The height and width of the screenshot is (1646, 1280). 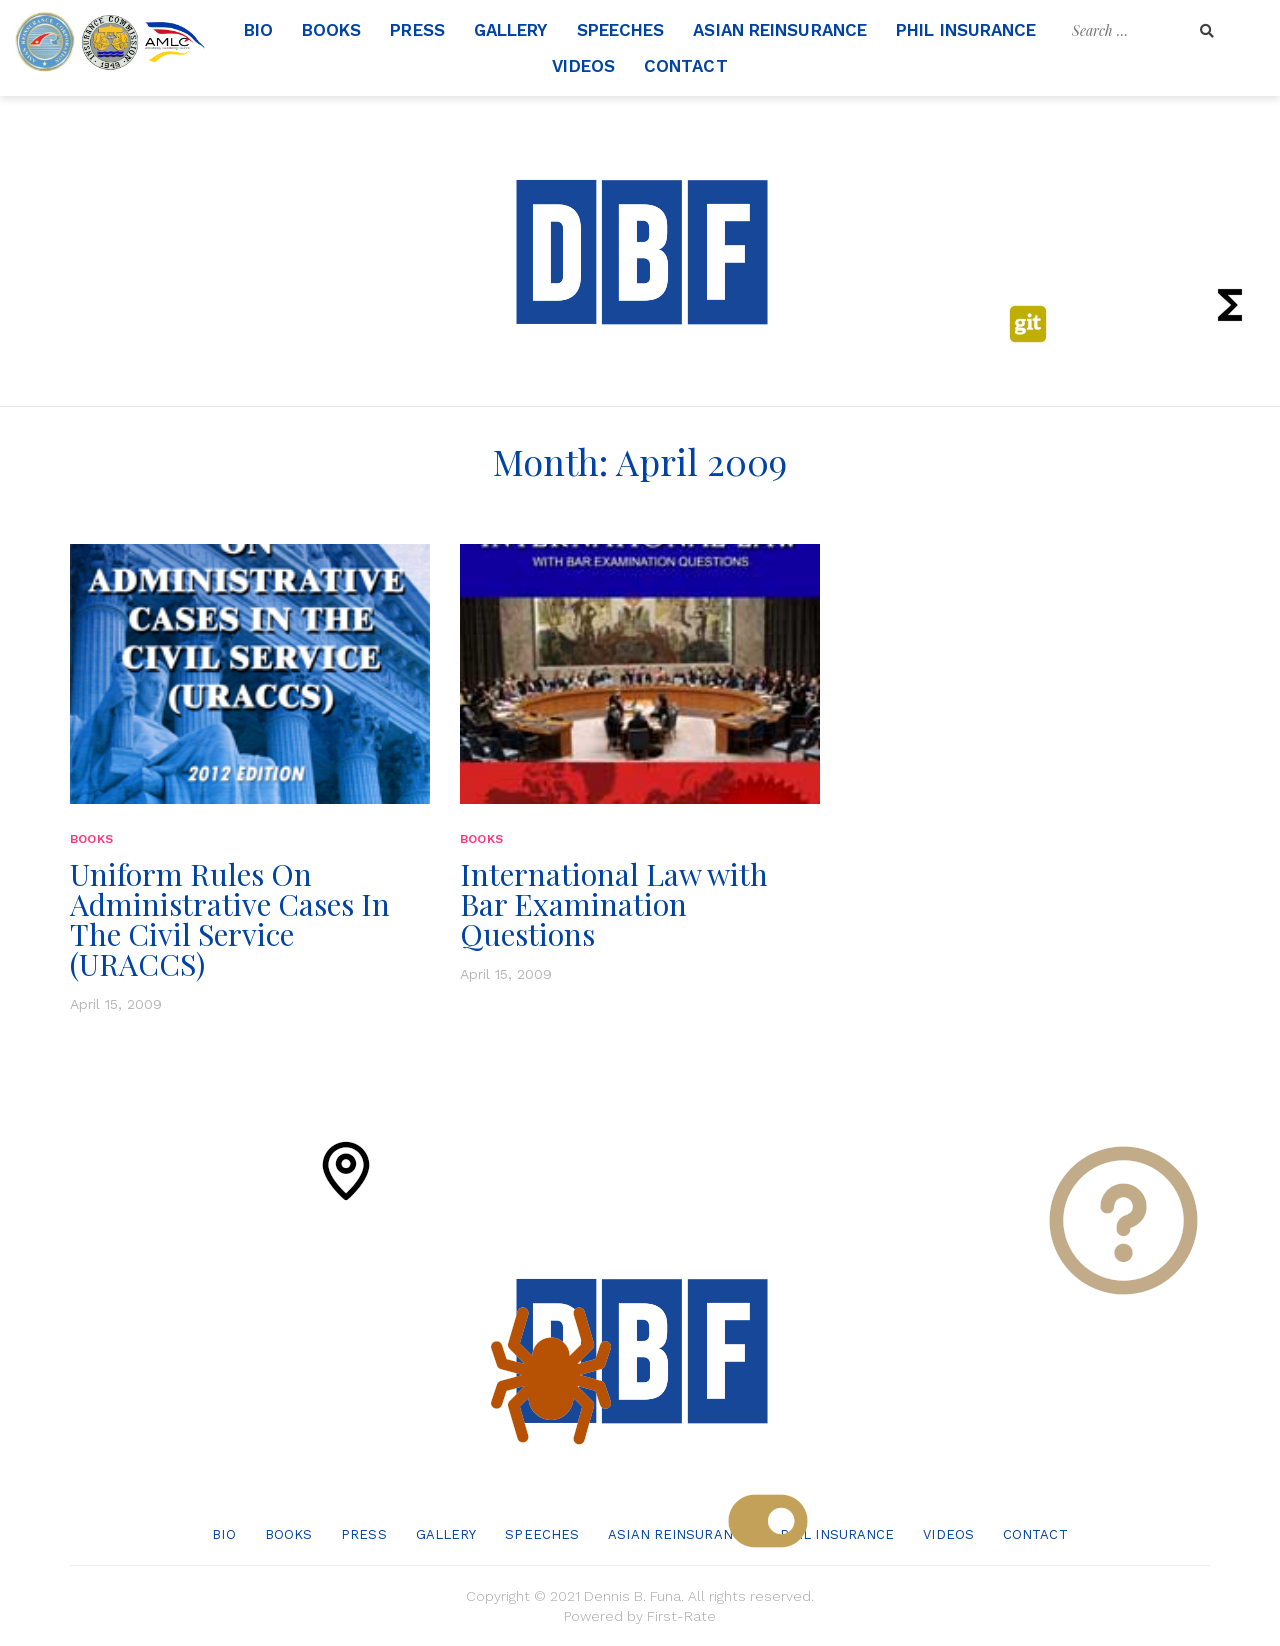 What do you see at coordinates (551, 1375) in the screenshot?
I see `indicates bug or error in the system` at bounding box center [551, 1375].